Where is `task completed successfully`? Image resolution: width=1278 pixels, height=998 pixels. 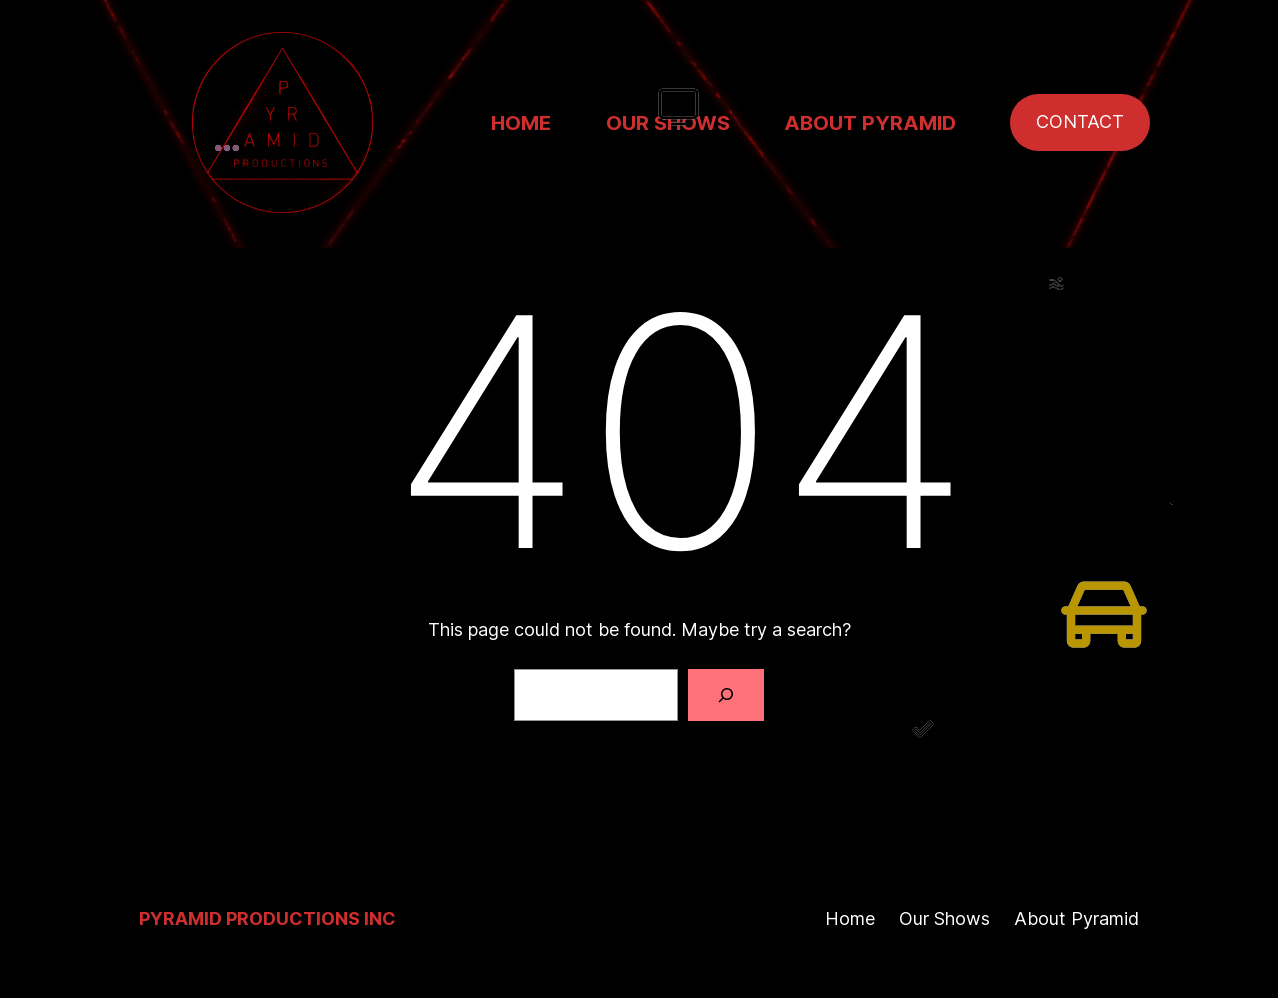
task completed successfully is located at coordinates (923, 729).